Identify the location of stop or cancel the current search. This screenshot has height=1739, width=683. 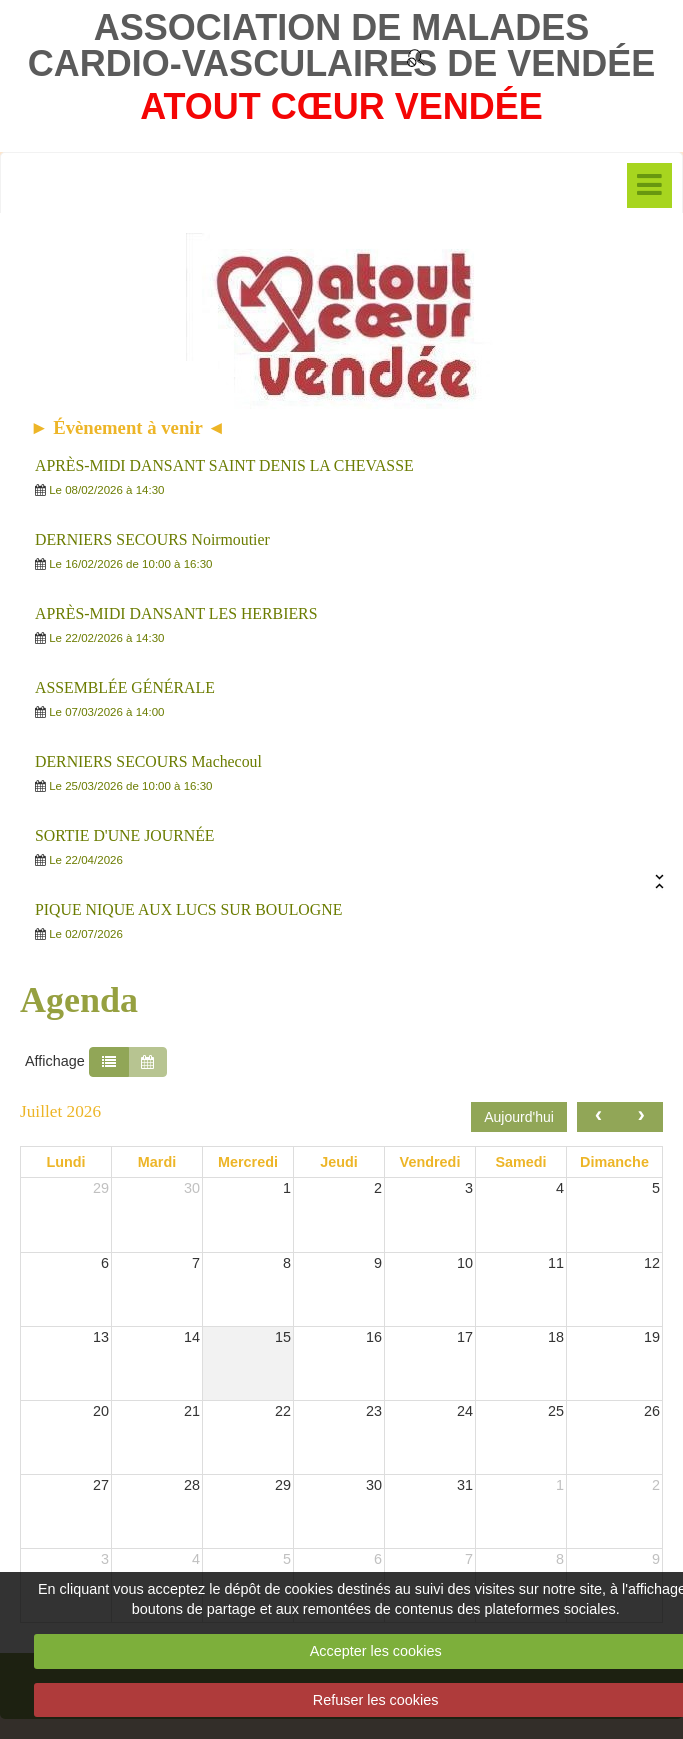
(416, 57).